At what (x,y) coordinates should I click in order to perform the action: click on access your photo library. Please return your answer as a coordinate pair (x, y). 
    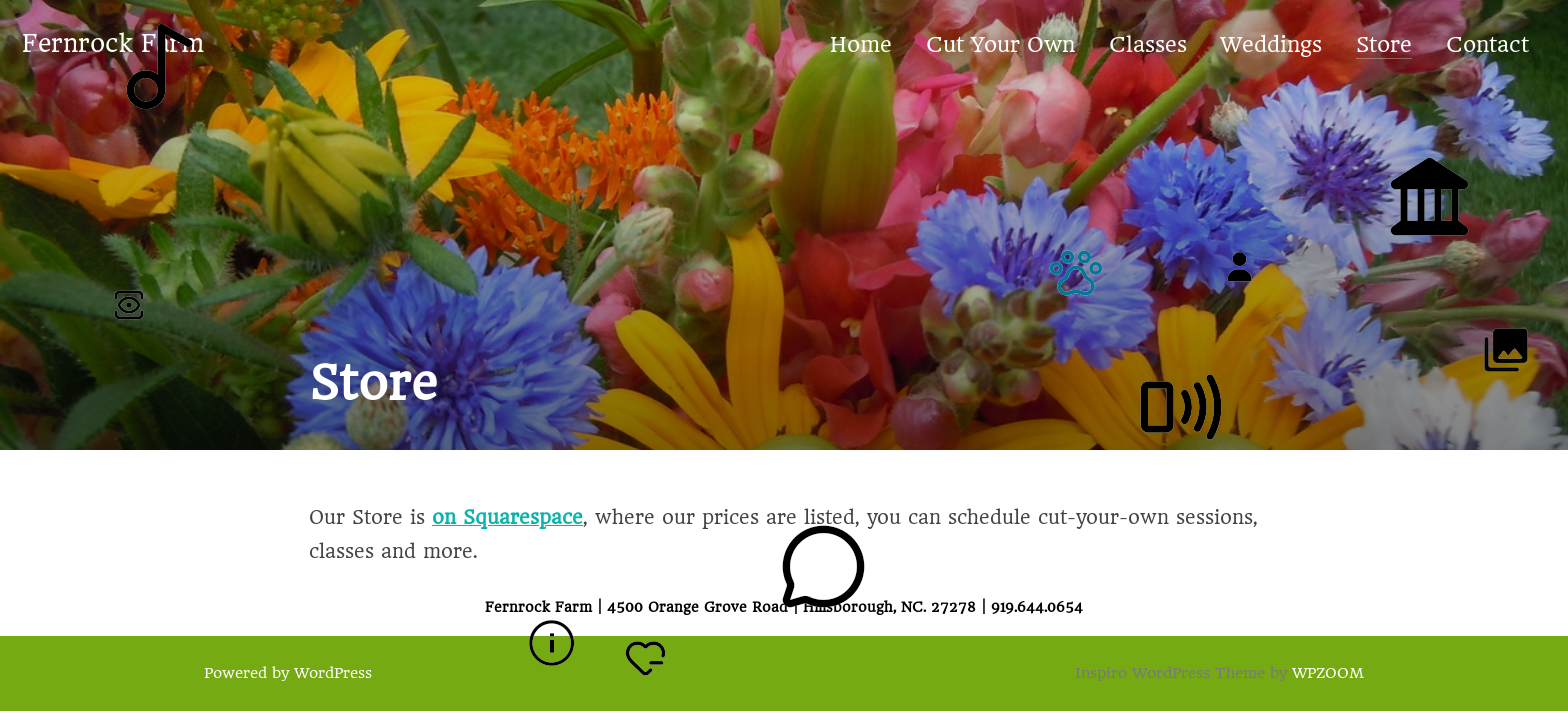
    Looking at the image, I should click on (1506, 350).